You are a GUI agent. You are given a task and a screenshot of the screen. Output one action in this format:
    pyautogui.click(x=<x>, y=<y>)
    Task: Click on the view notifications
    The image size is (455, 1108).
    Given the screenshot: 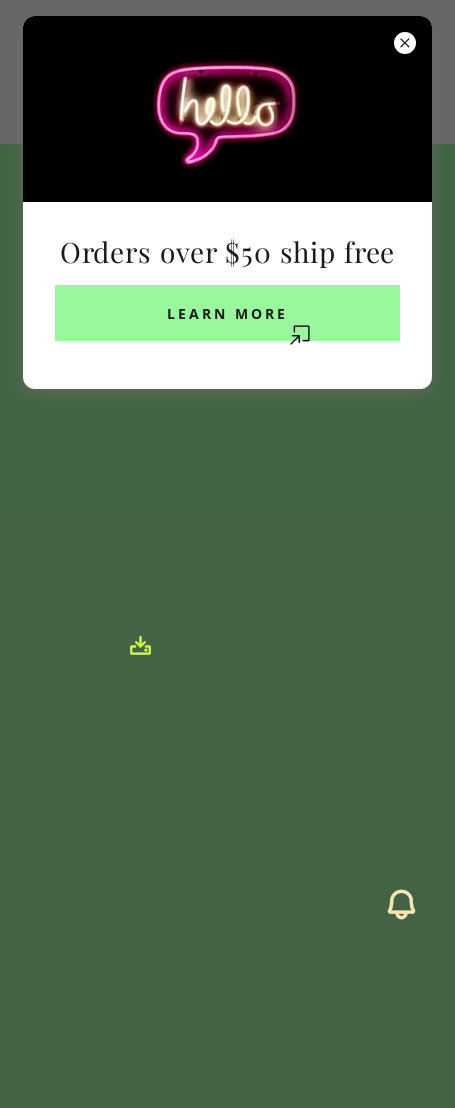 What is the action you would take?
    pyautogui.click(x=401, y=904)
    